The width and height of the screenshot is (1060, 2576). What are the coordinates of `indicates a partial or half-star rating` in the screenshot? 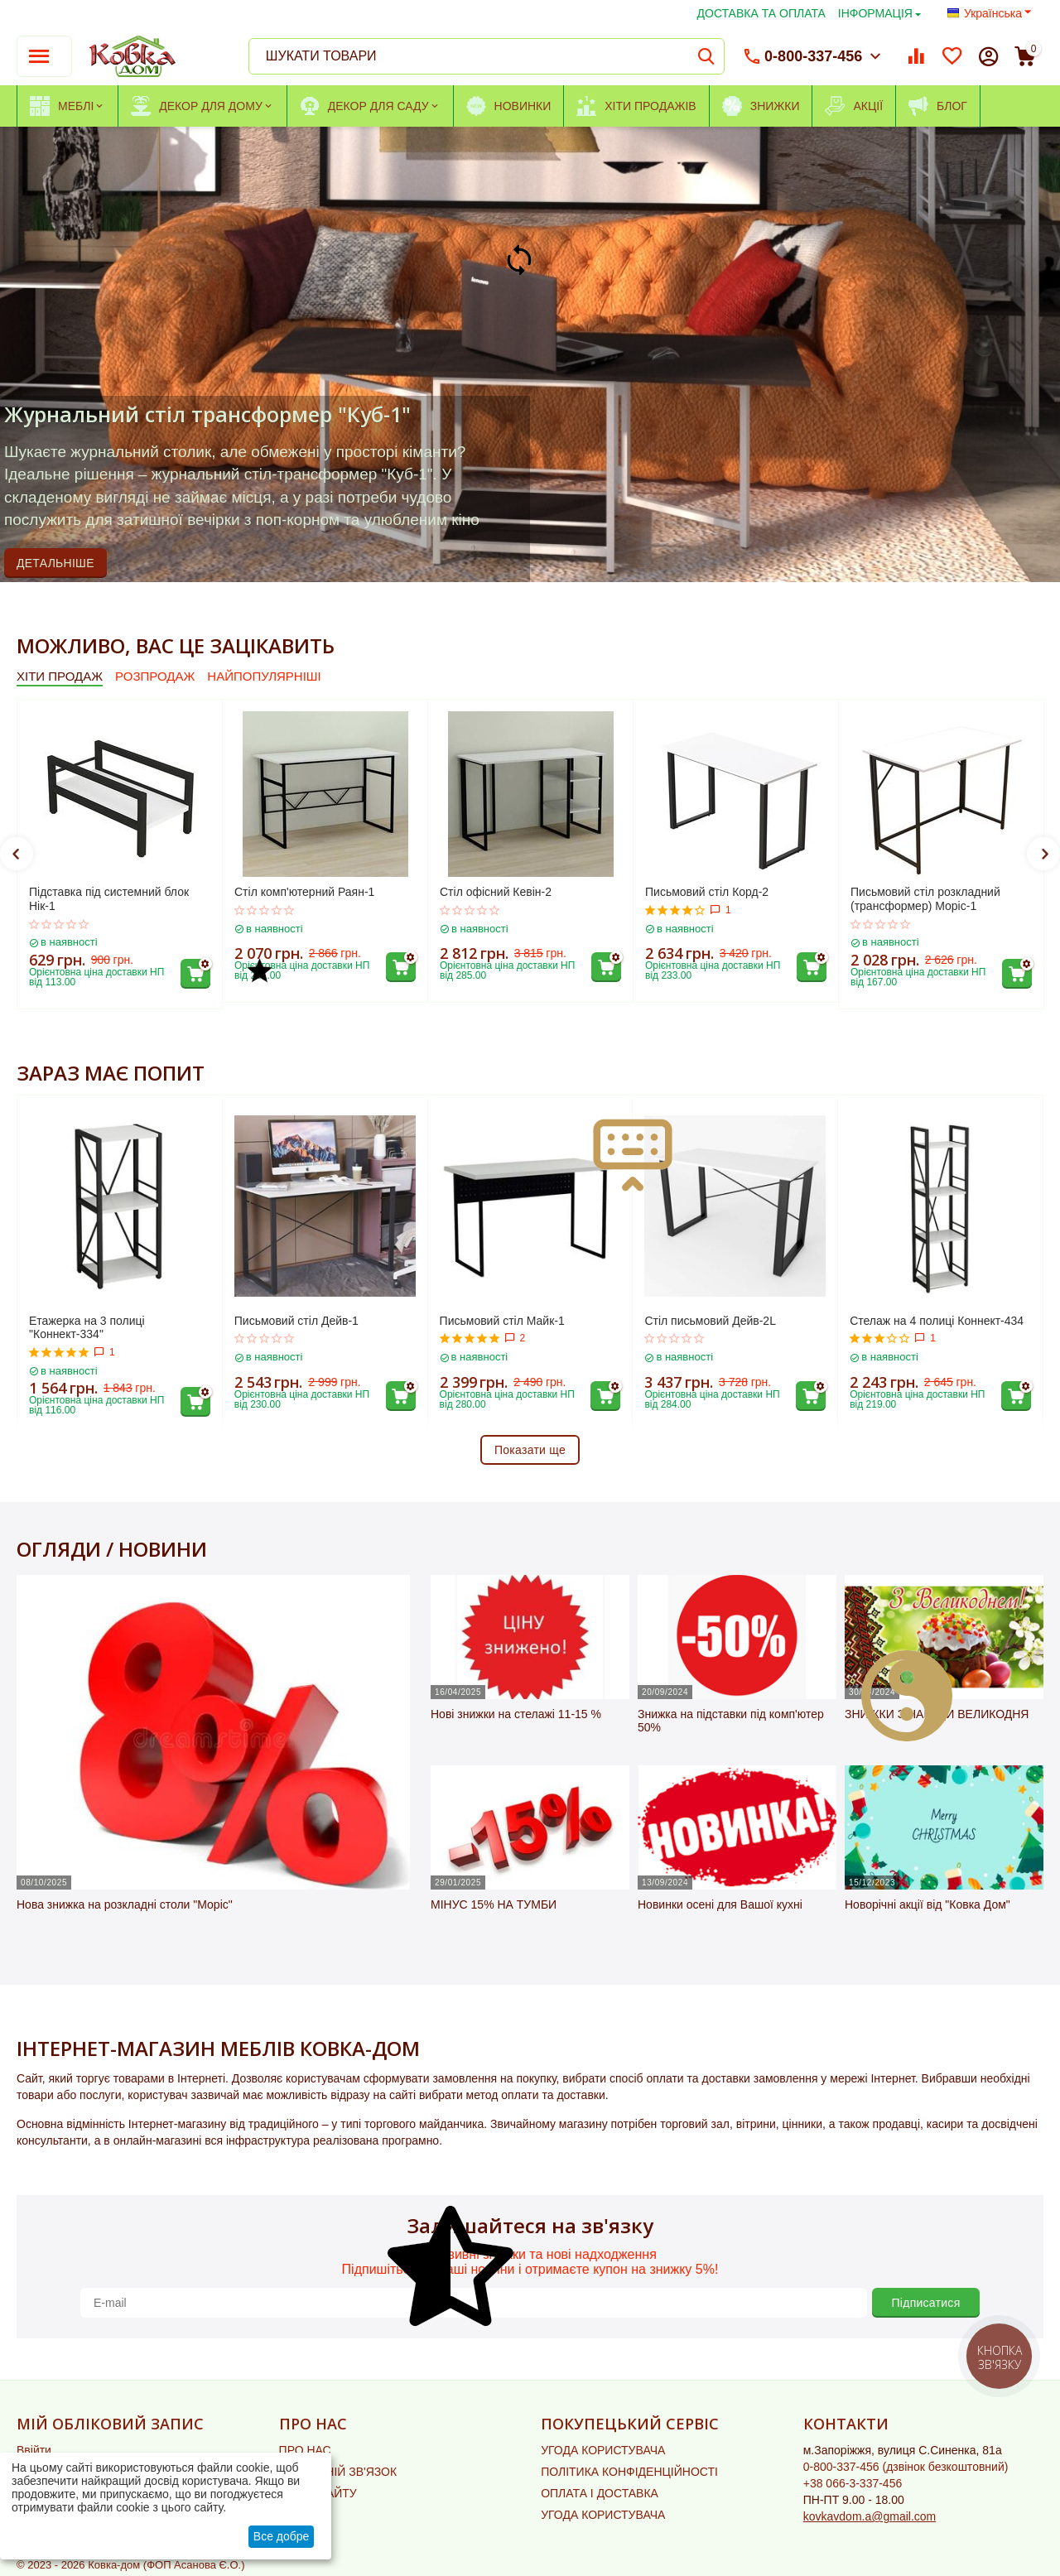 It's located at (450, 2269).